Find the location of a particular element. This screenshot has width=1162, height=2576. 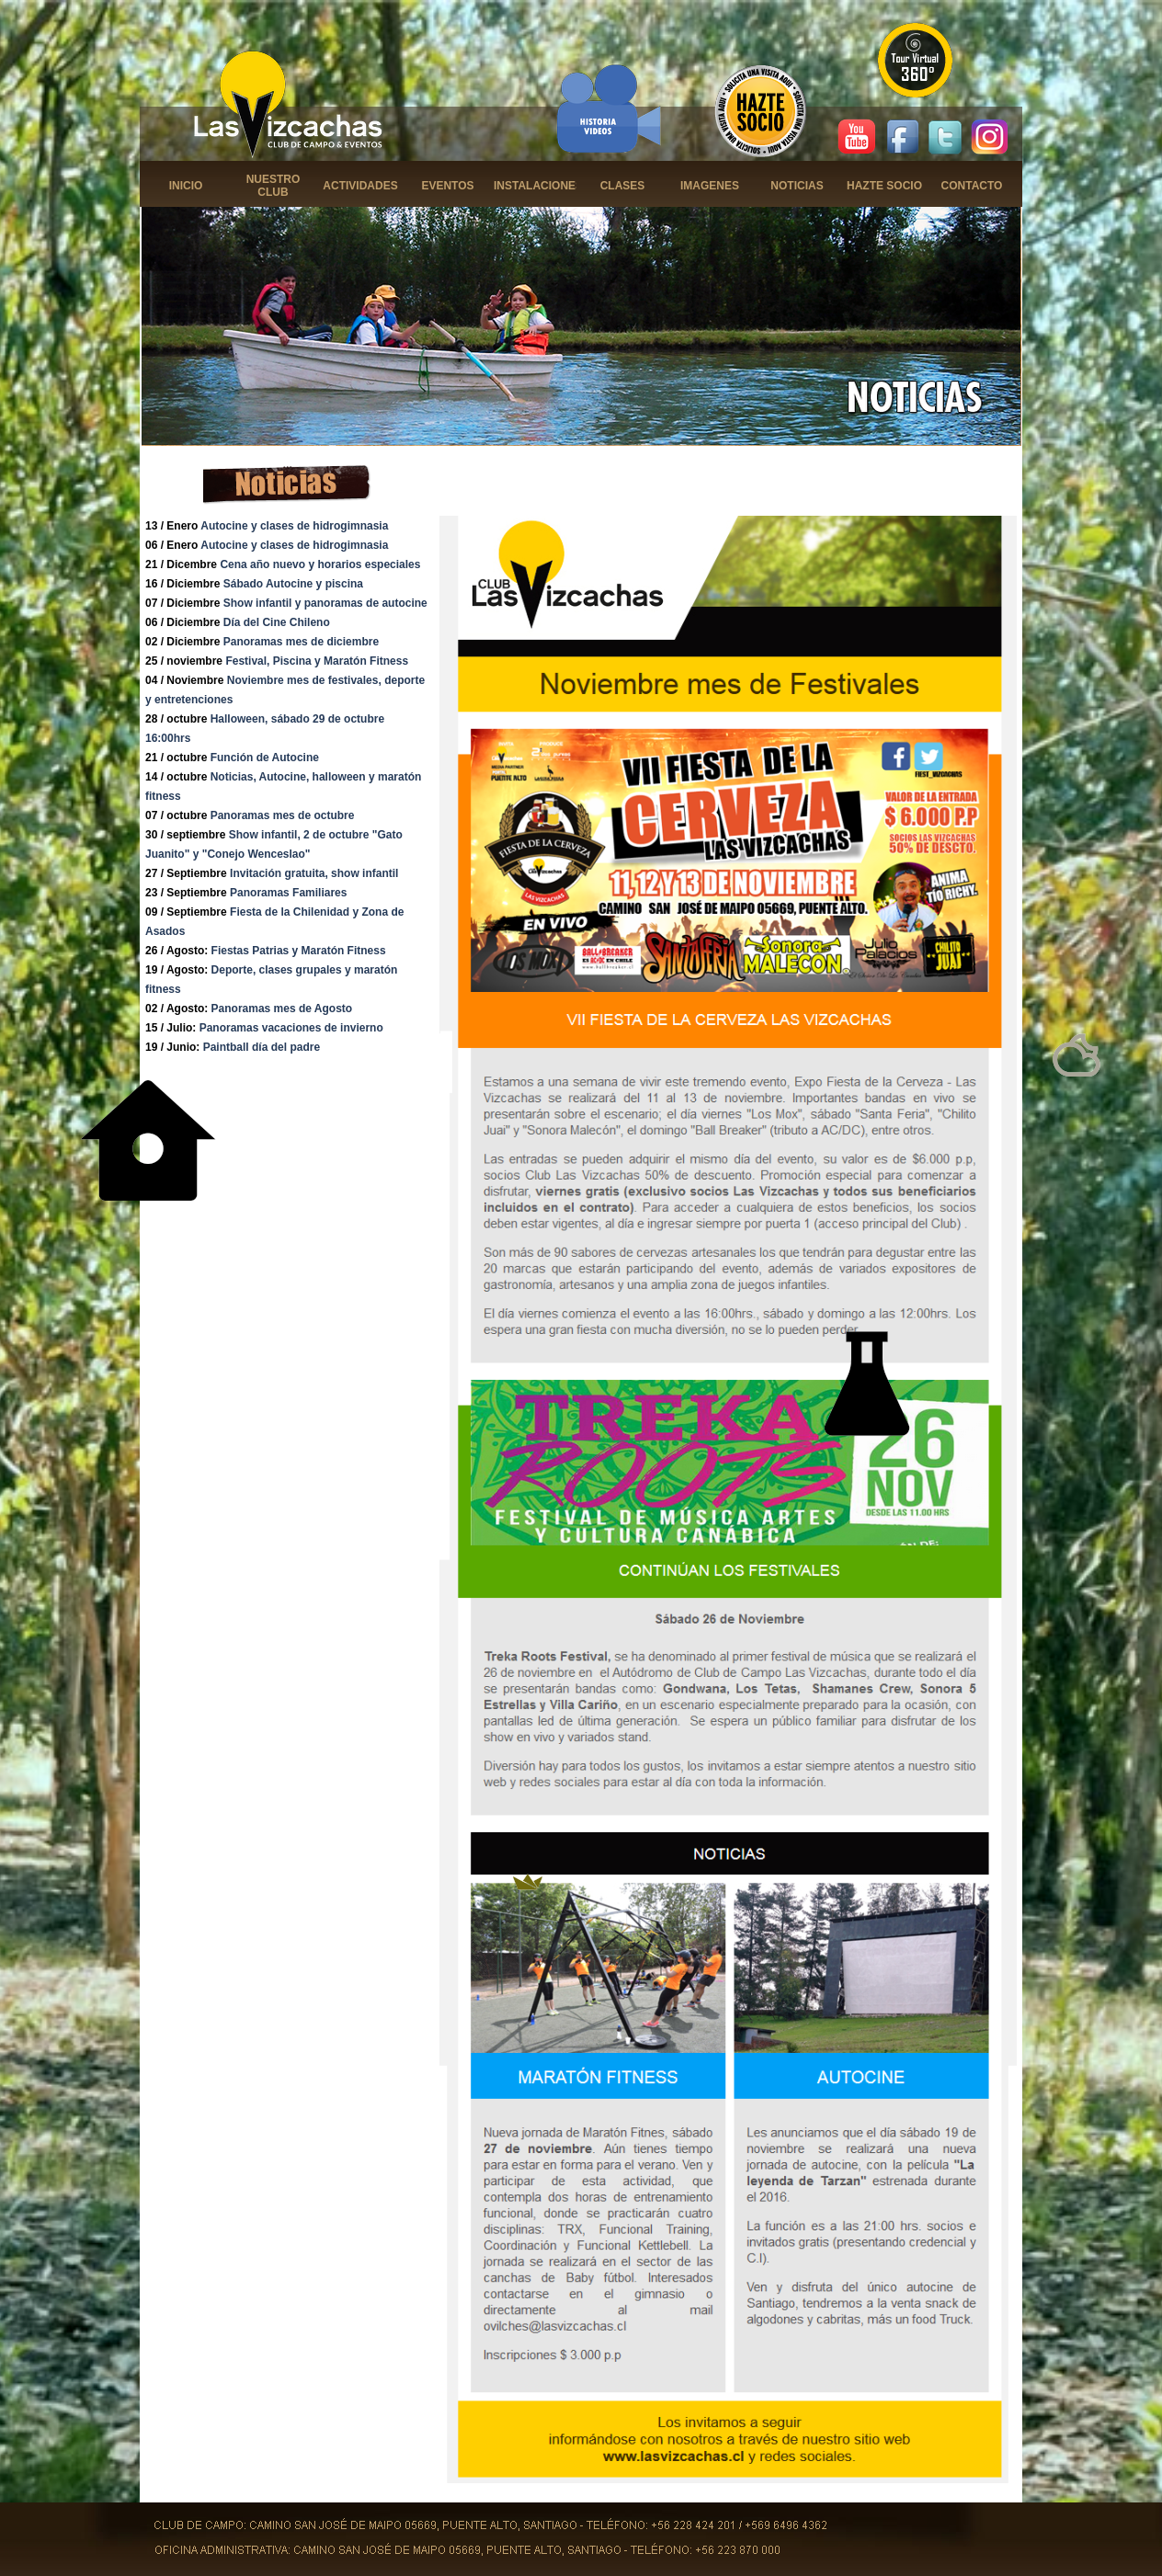

access laboratory or science features is located at coordinates (867, 1384).